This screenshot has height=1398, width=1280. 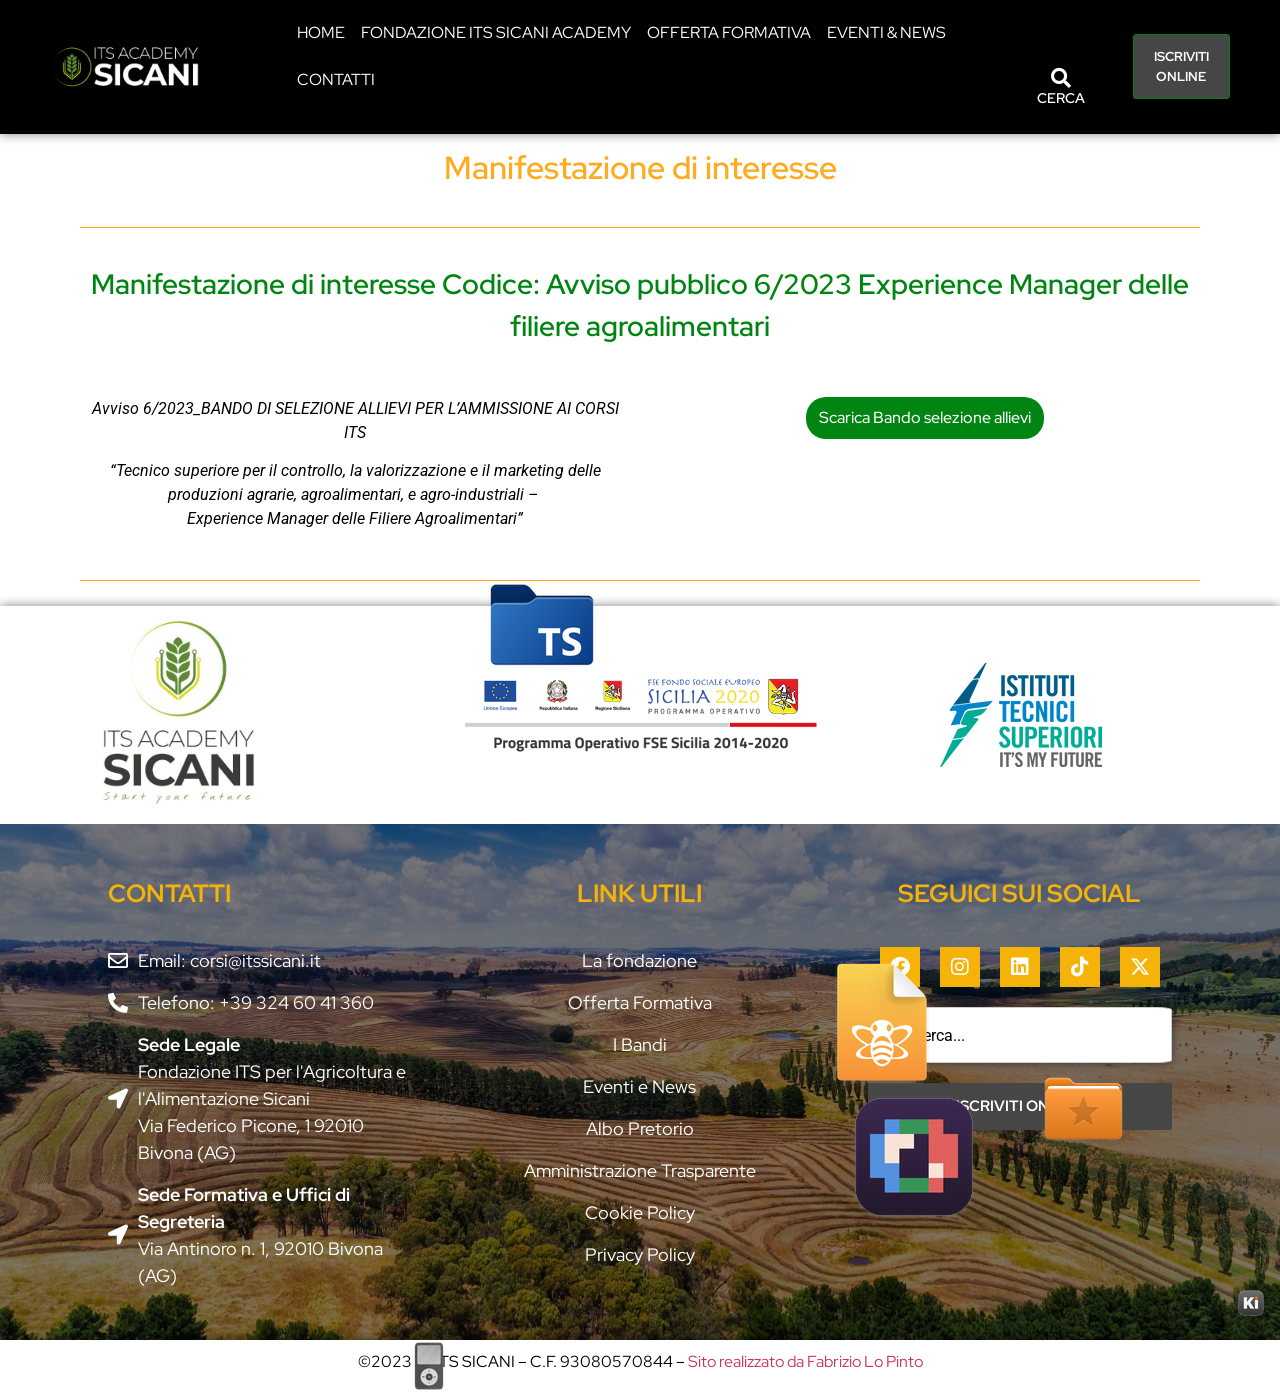 I want to click on open a freeplane mind mapping file, so click(x=882, y=1022).